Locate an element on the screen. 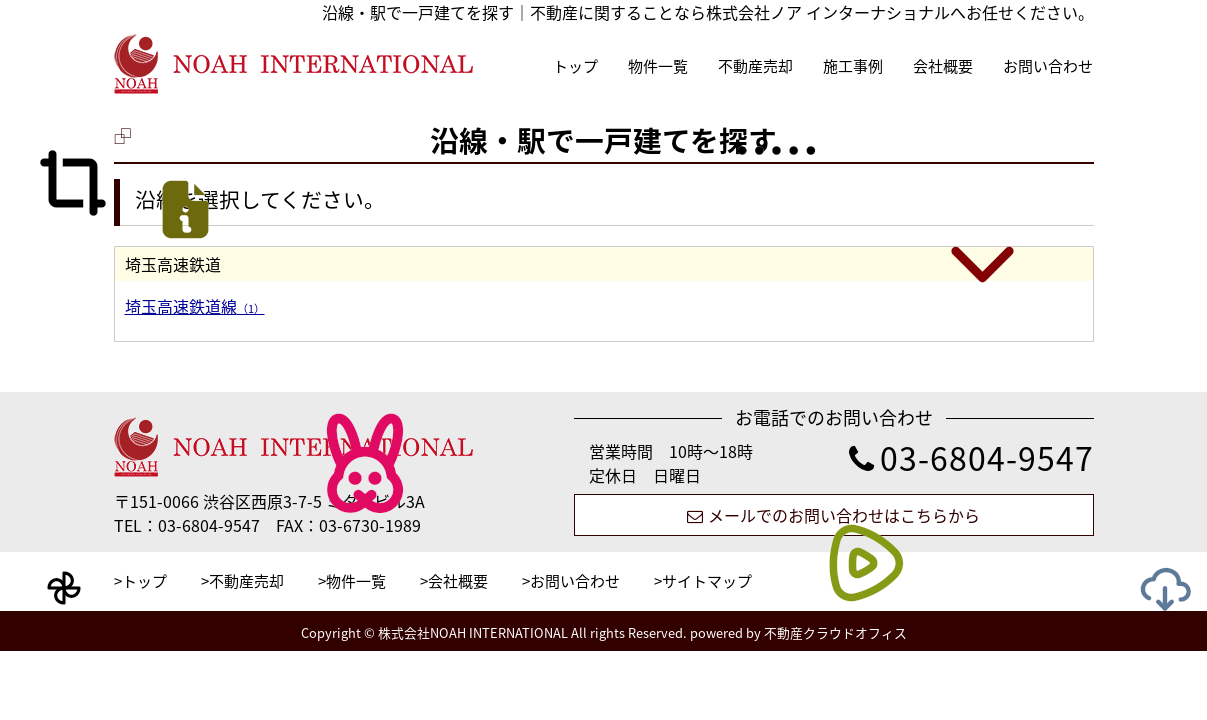 This screenshot has width=1207, height=720. crop or trim an image is located at coordinates (73, 183).